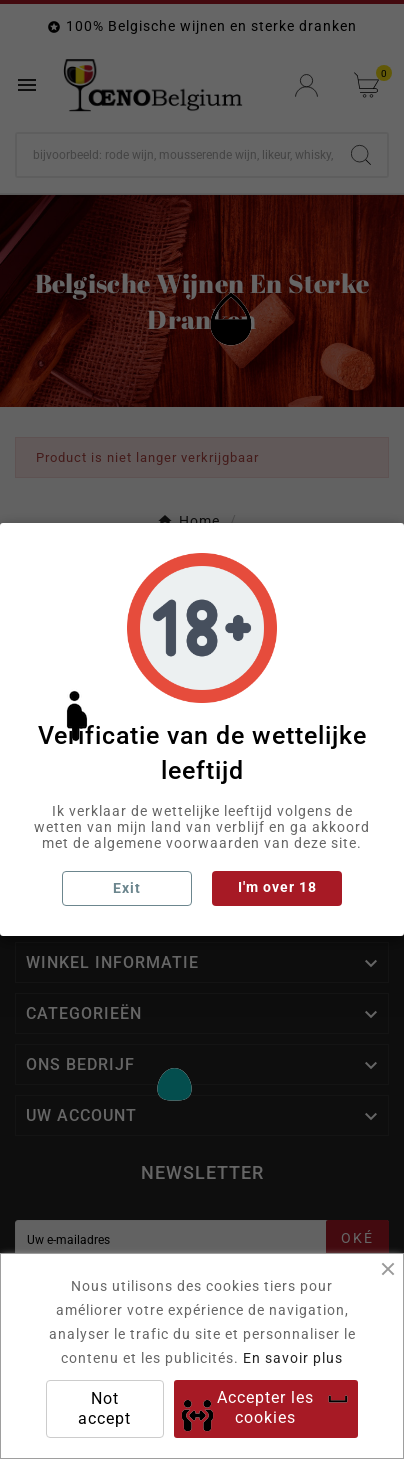 The height and width of the screenshot is (1459, 404). What do you see at coordinates (174, 1083) in the screenshot?
I see `decorative blob shape element` at bounding box center [174, 1083].